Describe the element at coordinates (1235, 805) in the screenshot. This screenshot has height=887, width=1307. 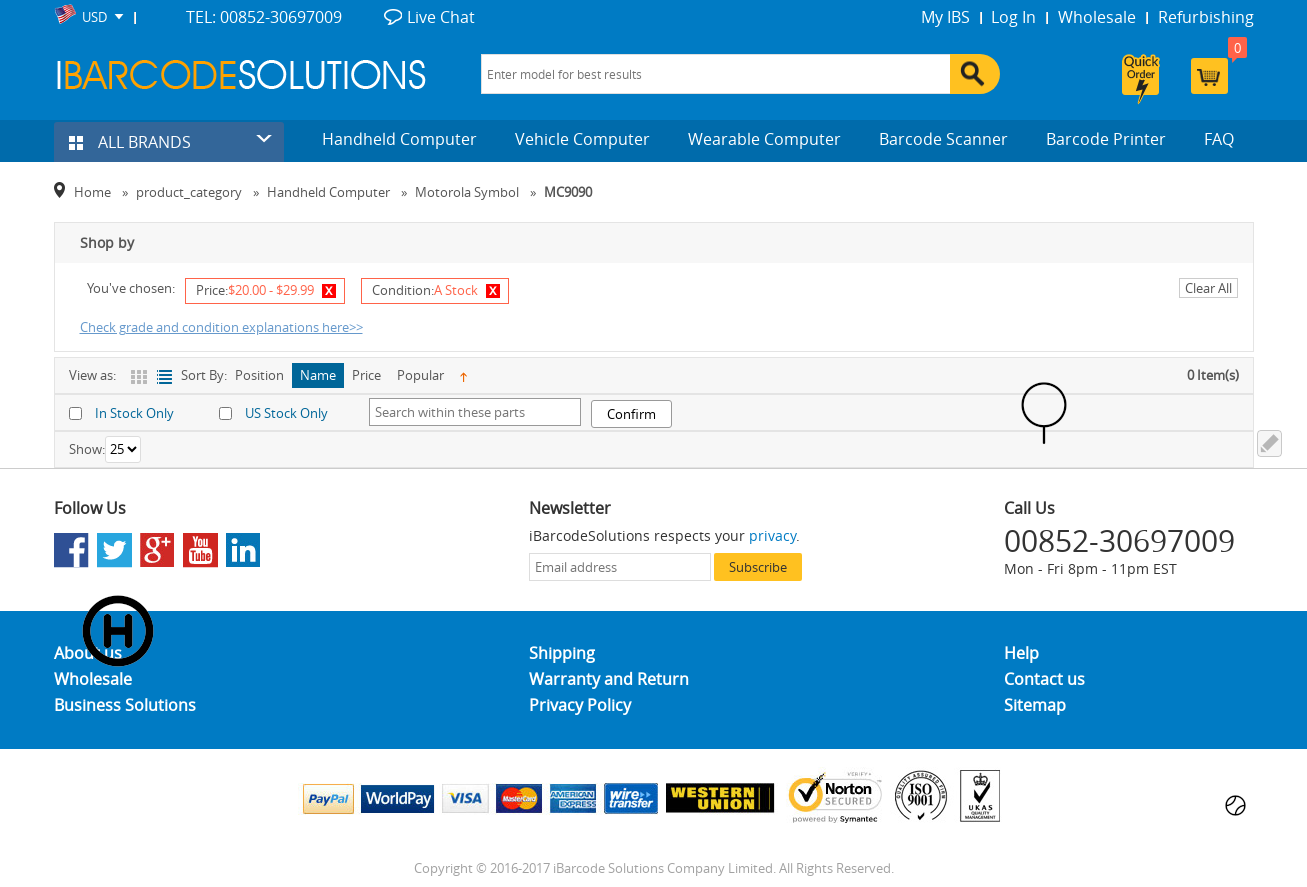
I see `view tennis or sports-related content` at that location.